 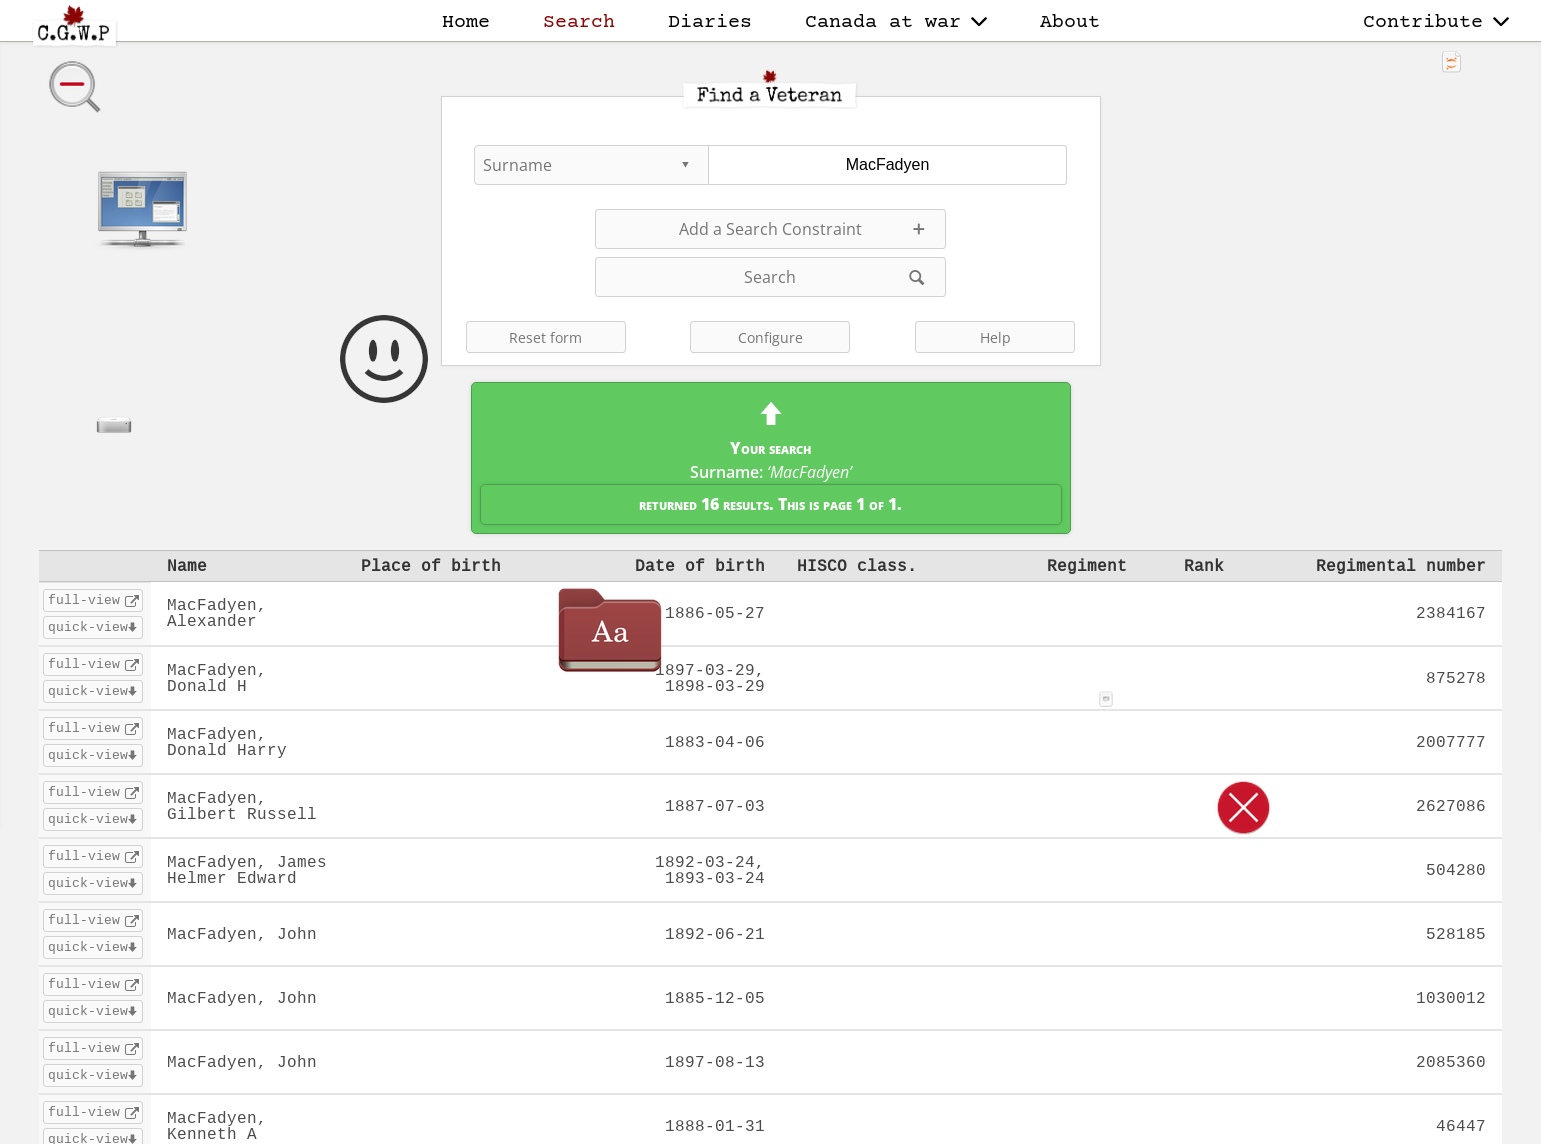 What do you see at coordinates (384, 359) in the screenshot?
I see `access people and smiley emoji category` at bounding box center [384, 359].